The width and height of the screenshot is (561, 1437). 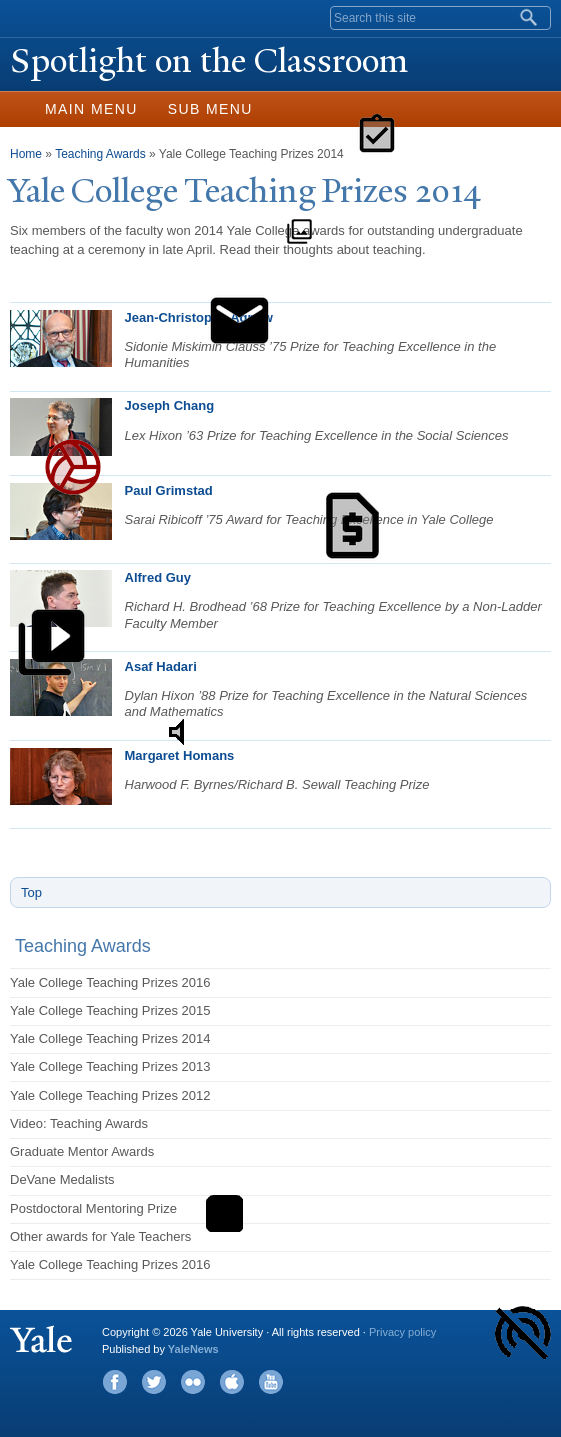 What do you see at coordinates (377, 135) in the screenshot?
I see `view completed tasks or assignments` at bounding box center [377, 135].